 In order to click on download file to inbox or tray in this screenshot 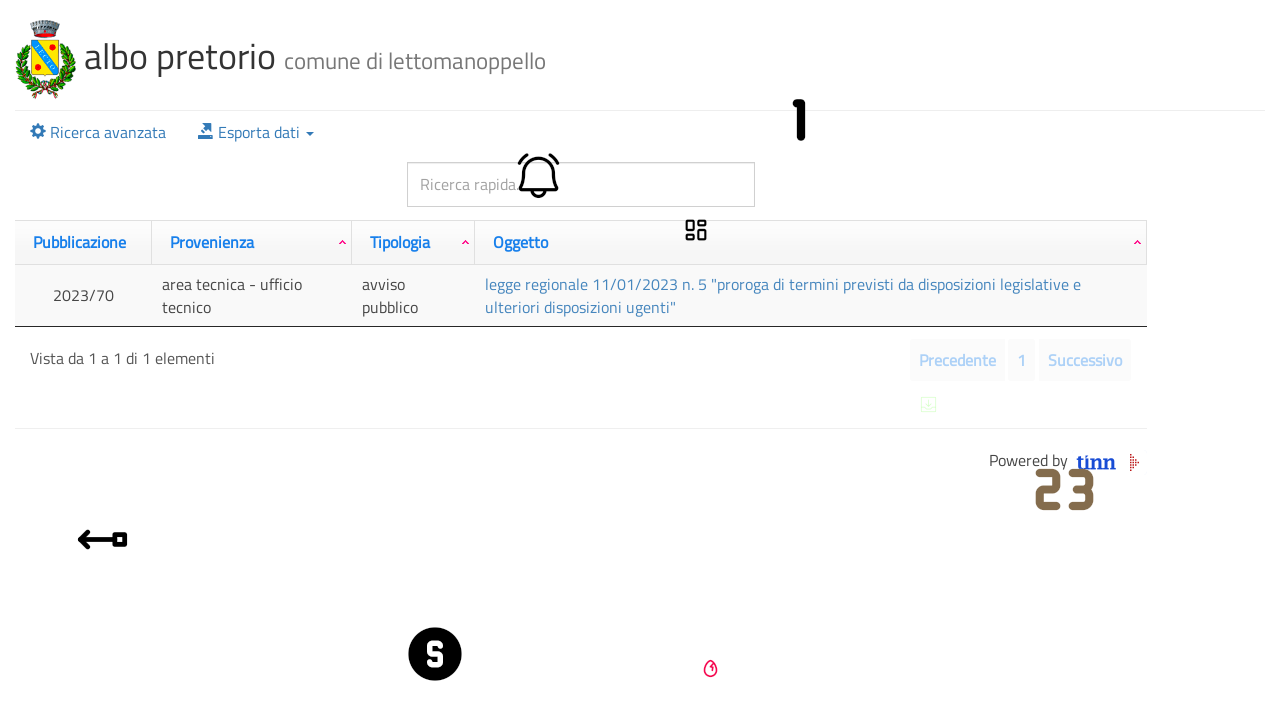, I will do `click(928, 404)`.